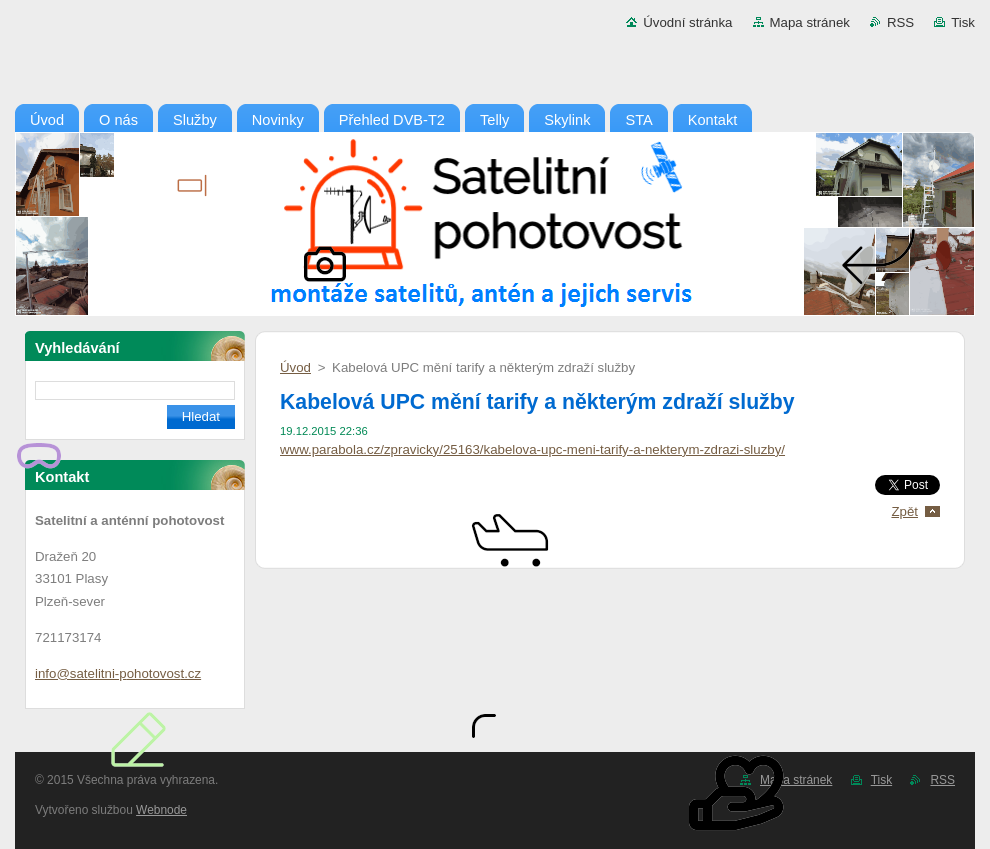  I want to click on indicates flight is taxiing or on the ground, so click(510, 539).